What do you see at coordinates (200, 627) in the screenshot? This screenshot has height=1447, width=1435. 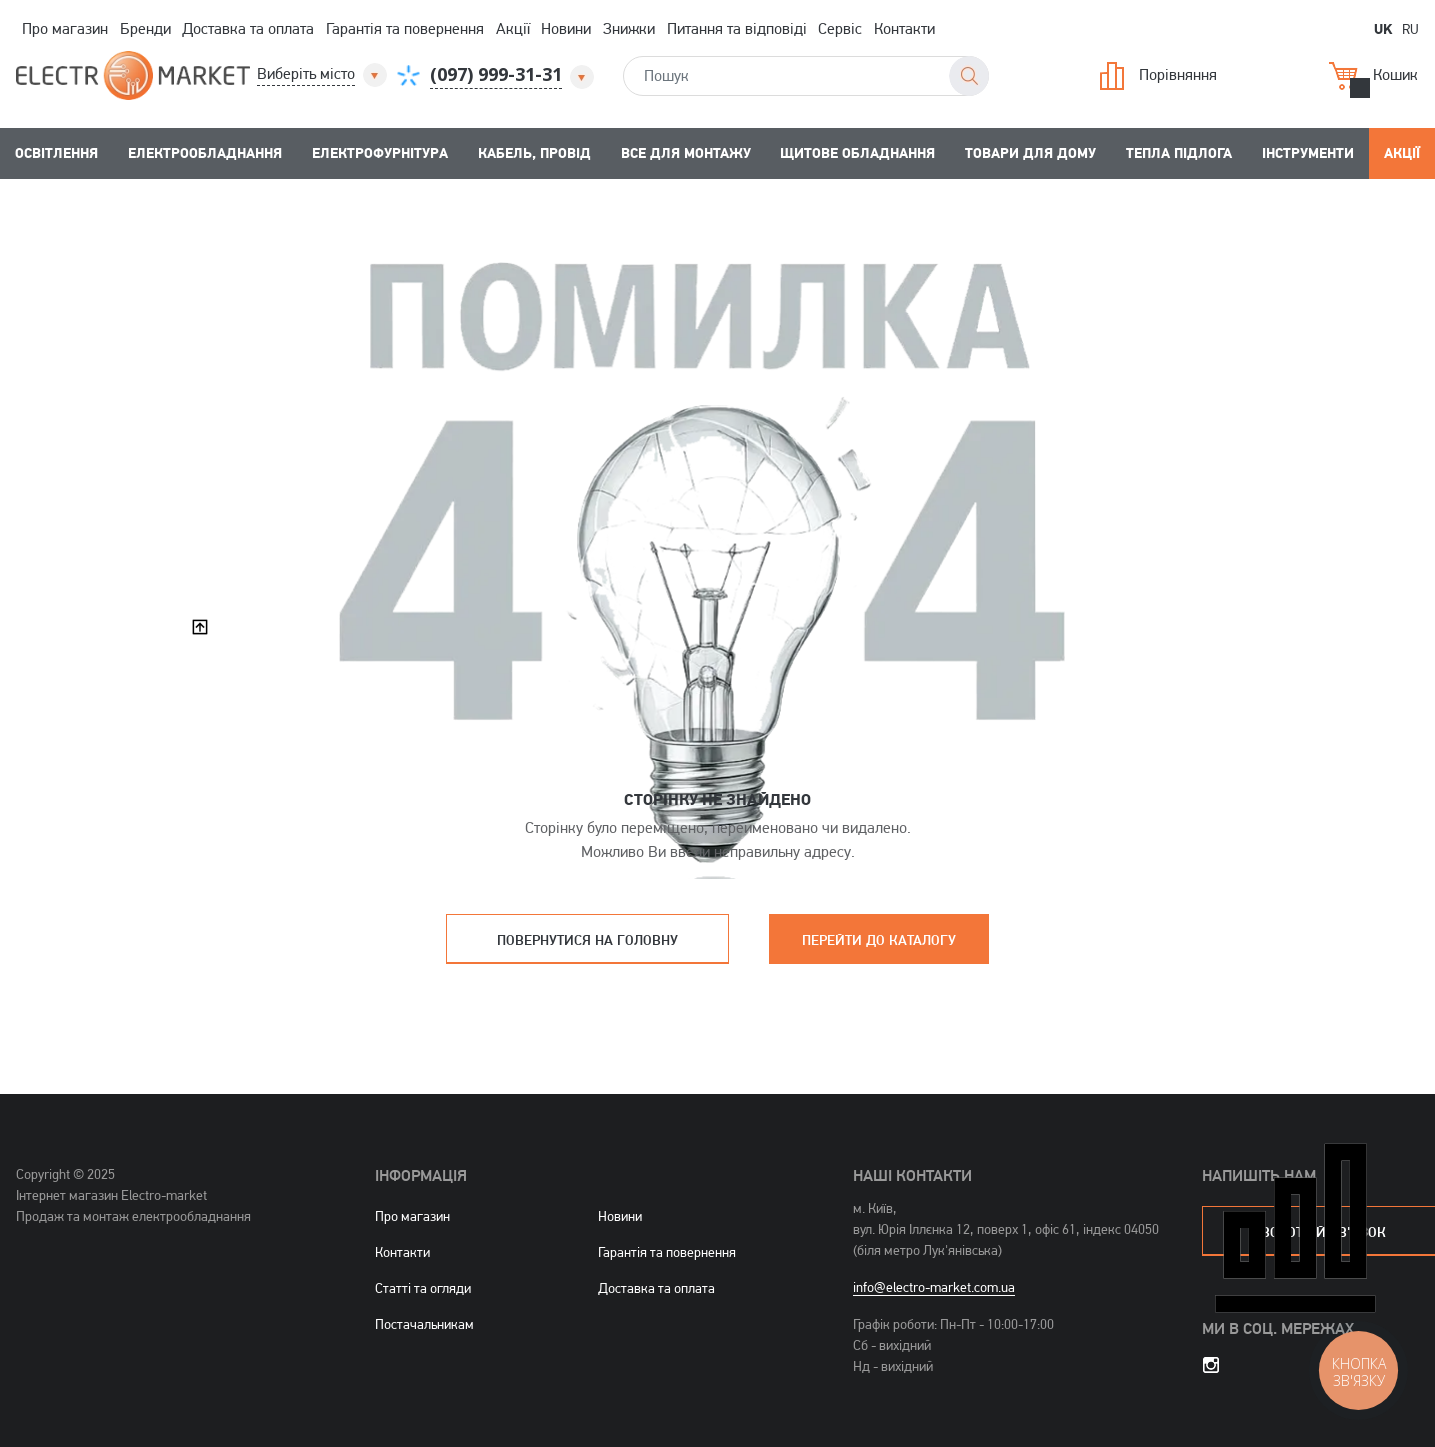 I see `upload a file or content` at bounding box center [200, 627].